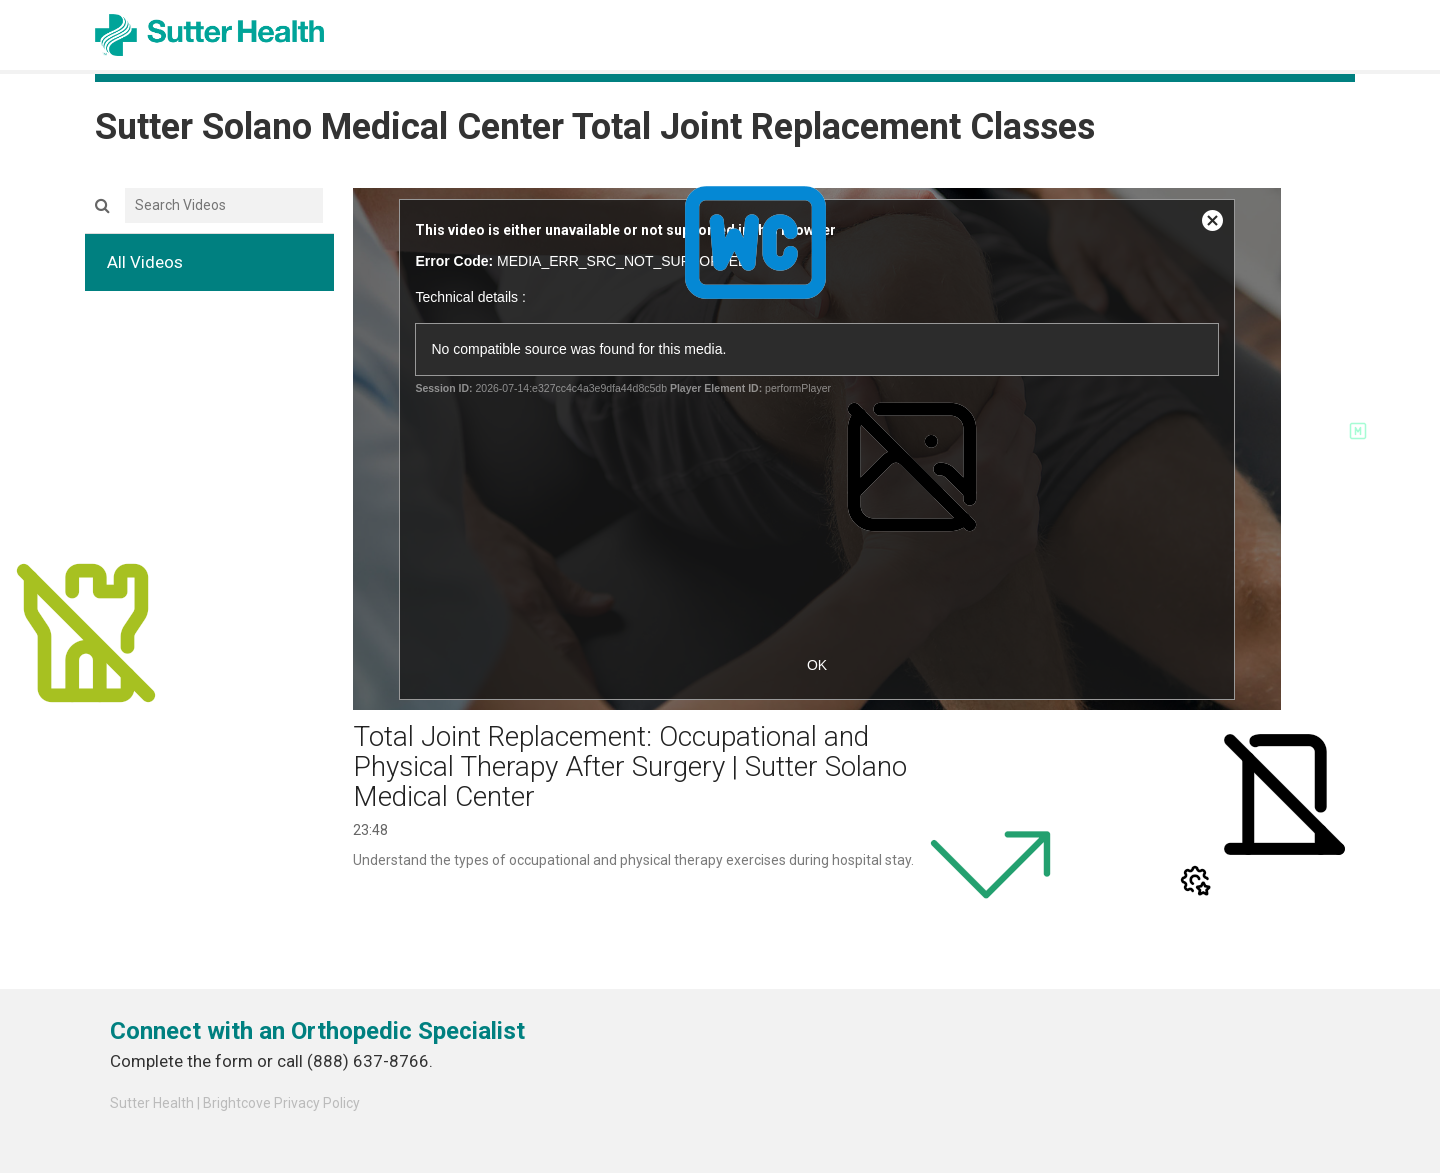 This screenshot has height=1173, width=1440. What do you see at coordinates (1284, 794) in the screenshot?
I see `door access disabled or unavailable` at bounding box center [1284, 794].